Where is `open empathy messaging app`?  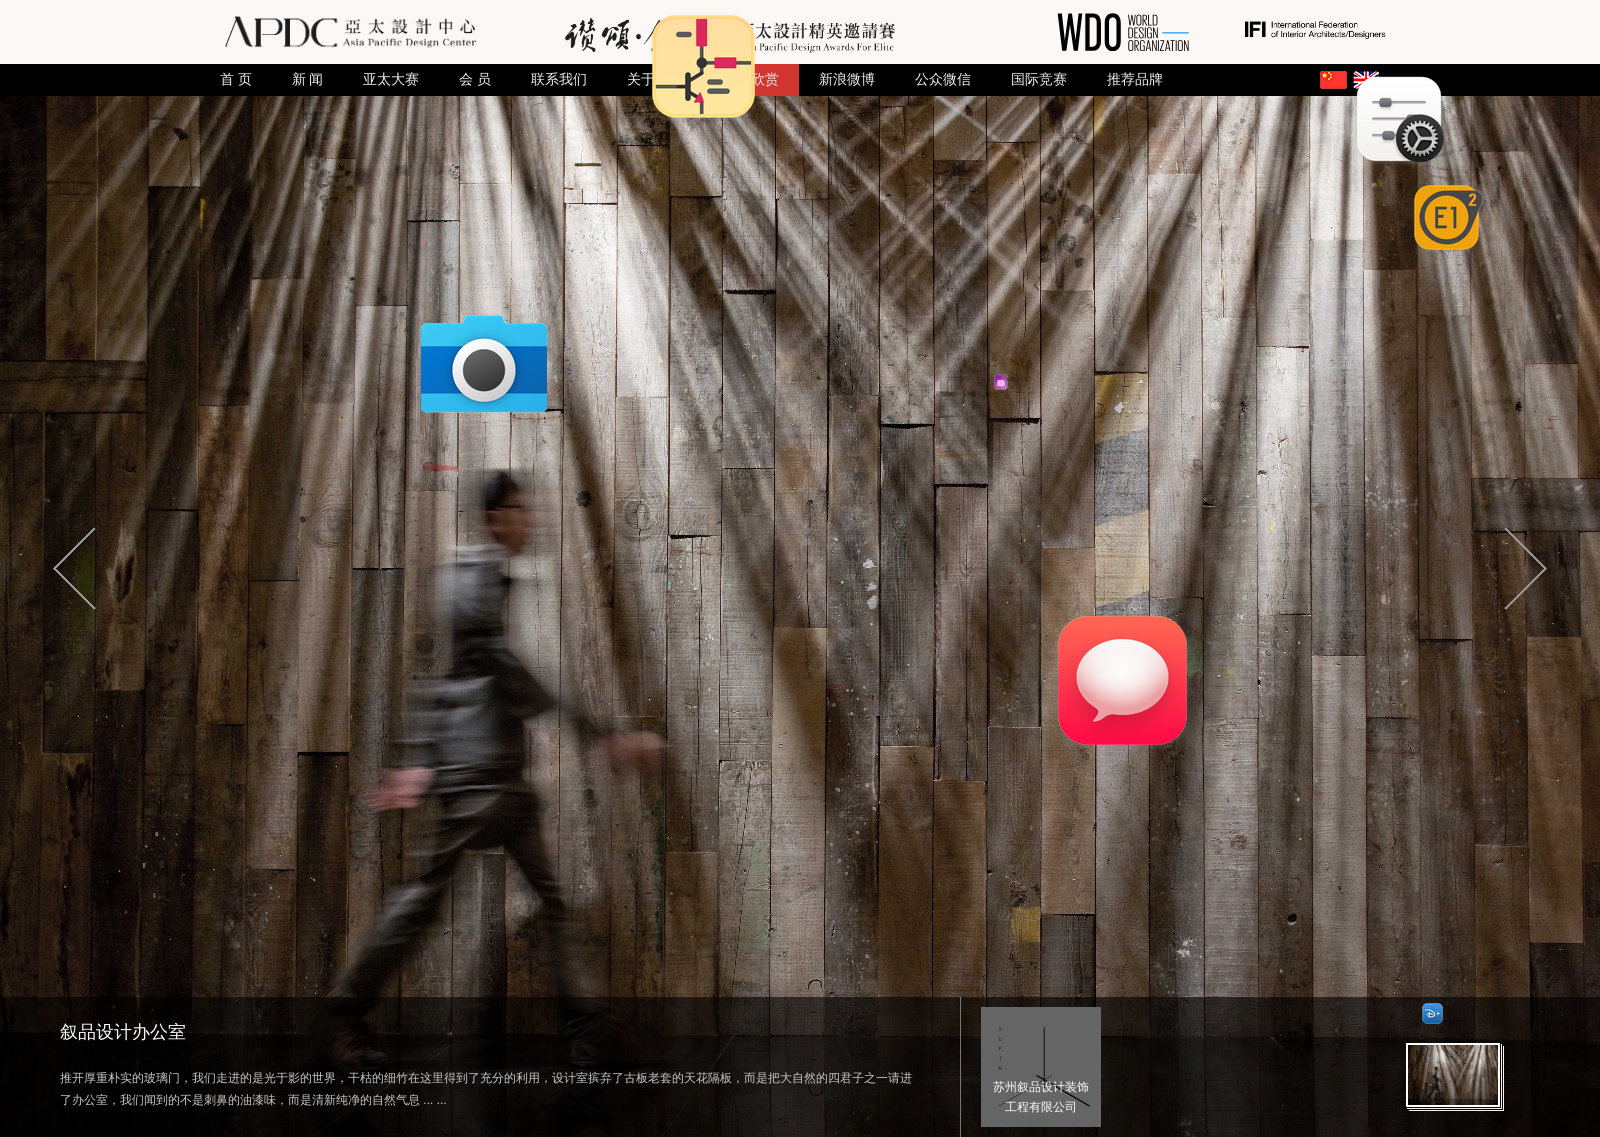 open empathy messaging app is located at coordinates (1122, 680).